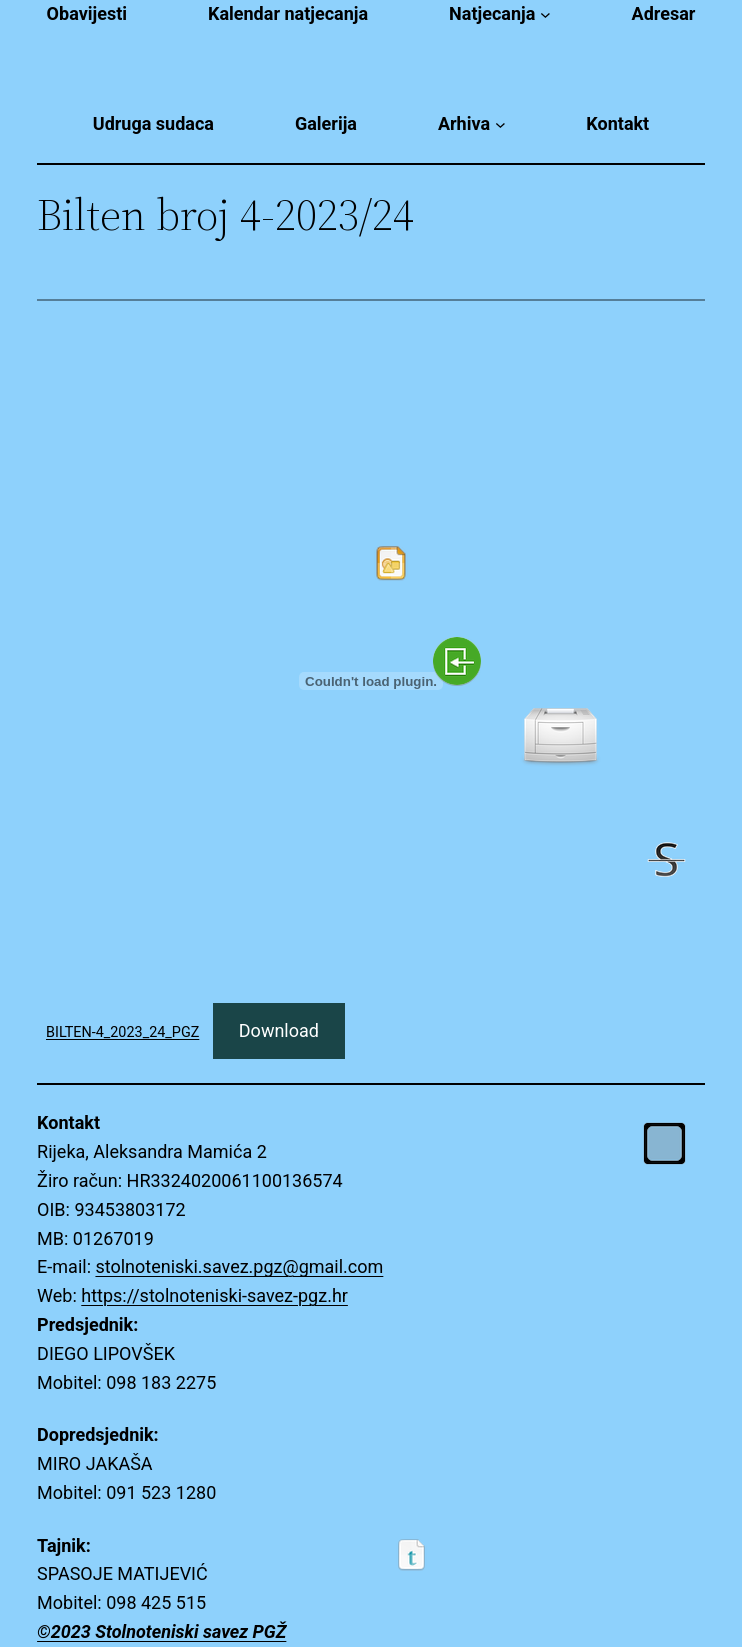 This screenshot has height=1647, width=742. Describe the element at coordinates (391, 563) in the screenshot. I see `open a libreoffice draw document` at that location.